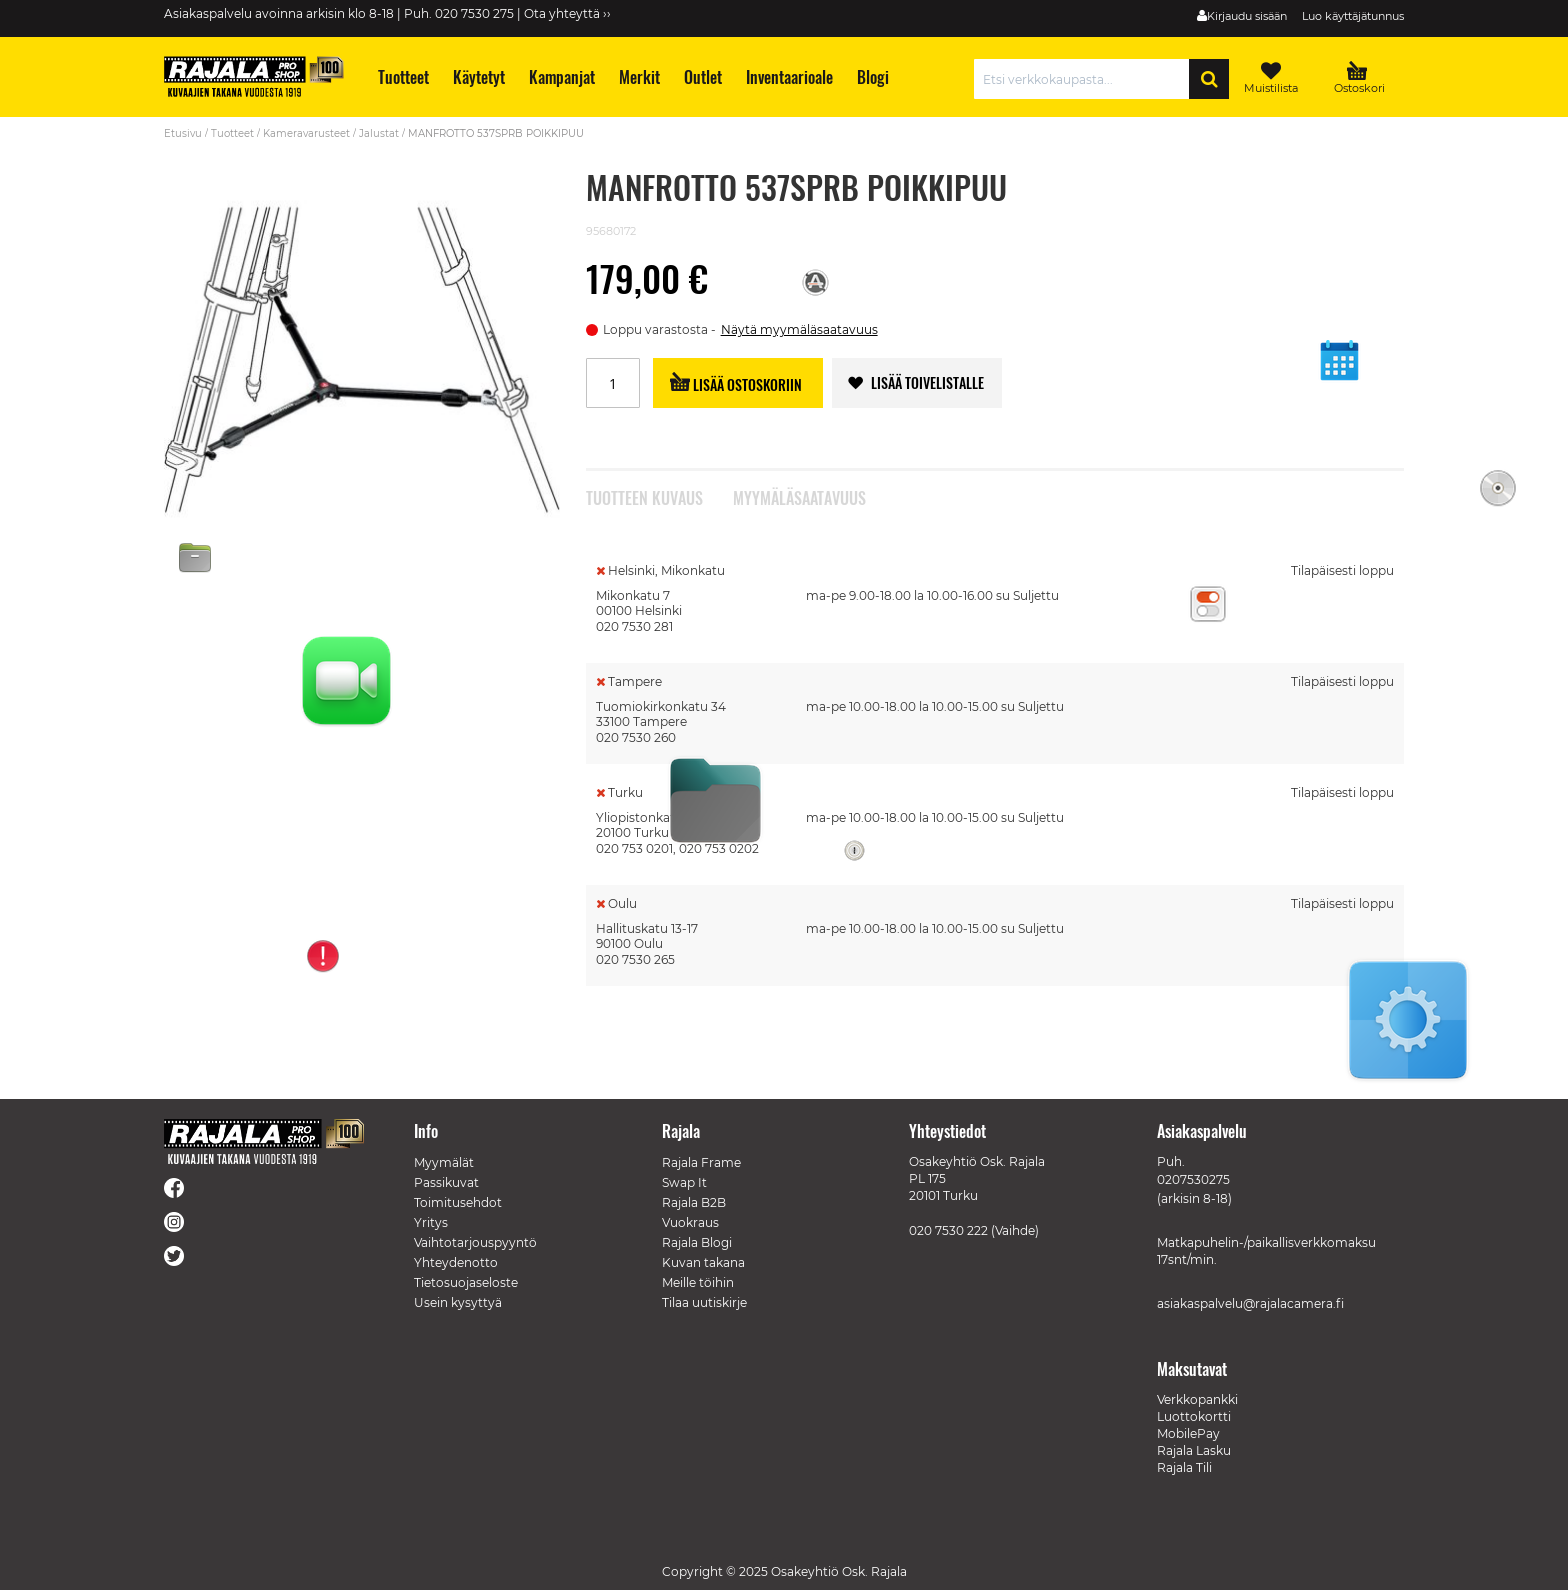 This screenshot has height=1590, width=1568. I want to click on open file manager application, so click(195, 557).